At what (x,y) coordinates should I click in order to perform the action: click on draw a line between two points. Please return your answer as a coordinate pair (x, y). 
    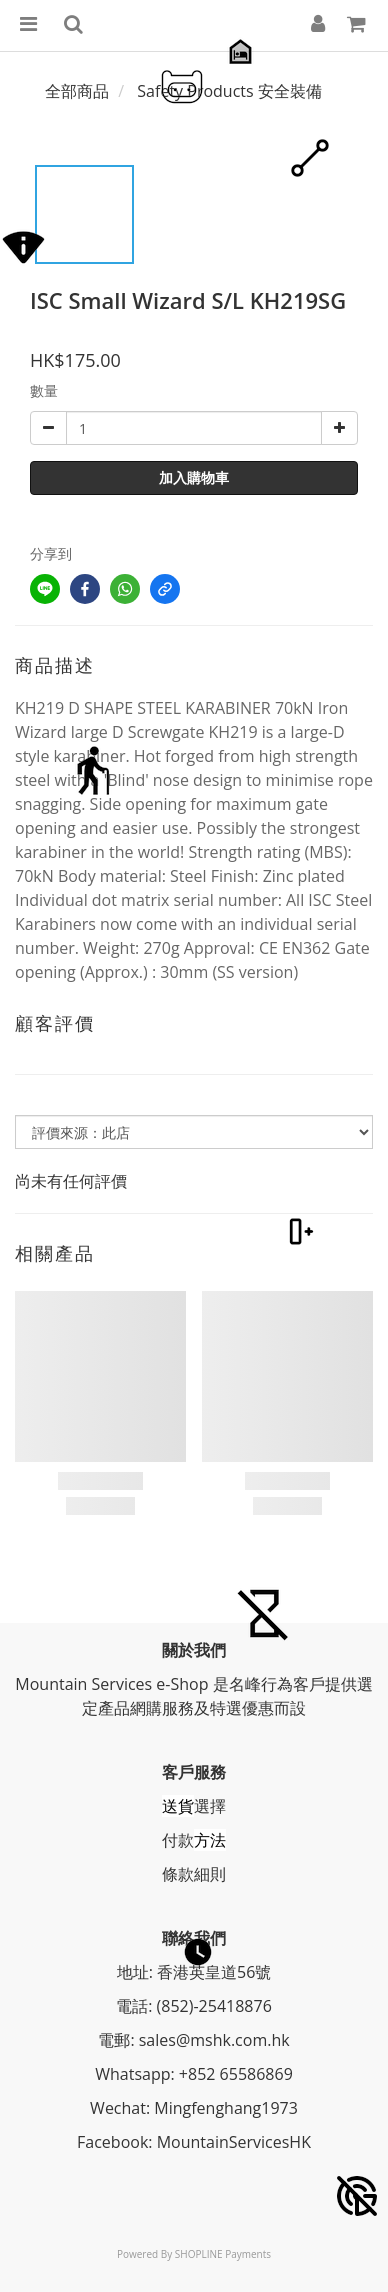
    Looking at the image, I should click on (310, 158).